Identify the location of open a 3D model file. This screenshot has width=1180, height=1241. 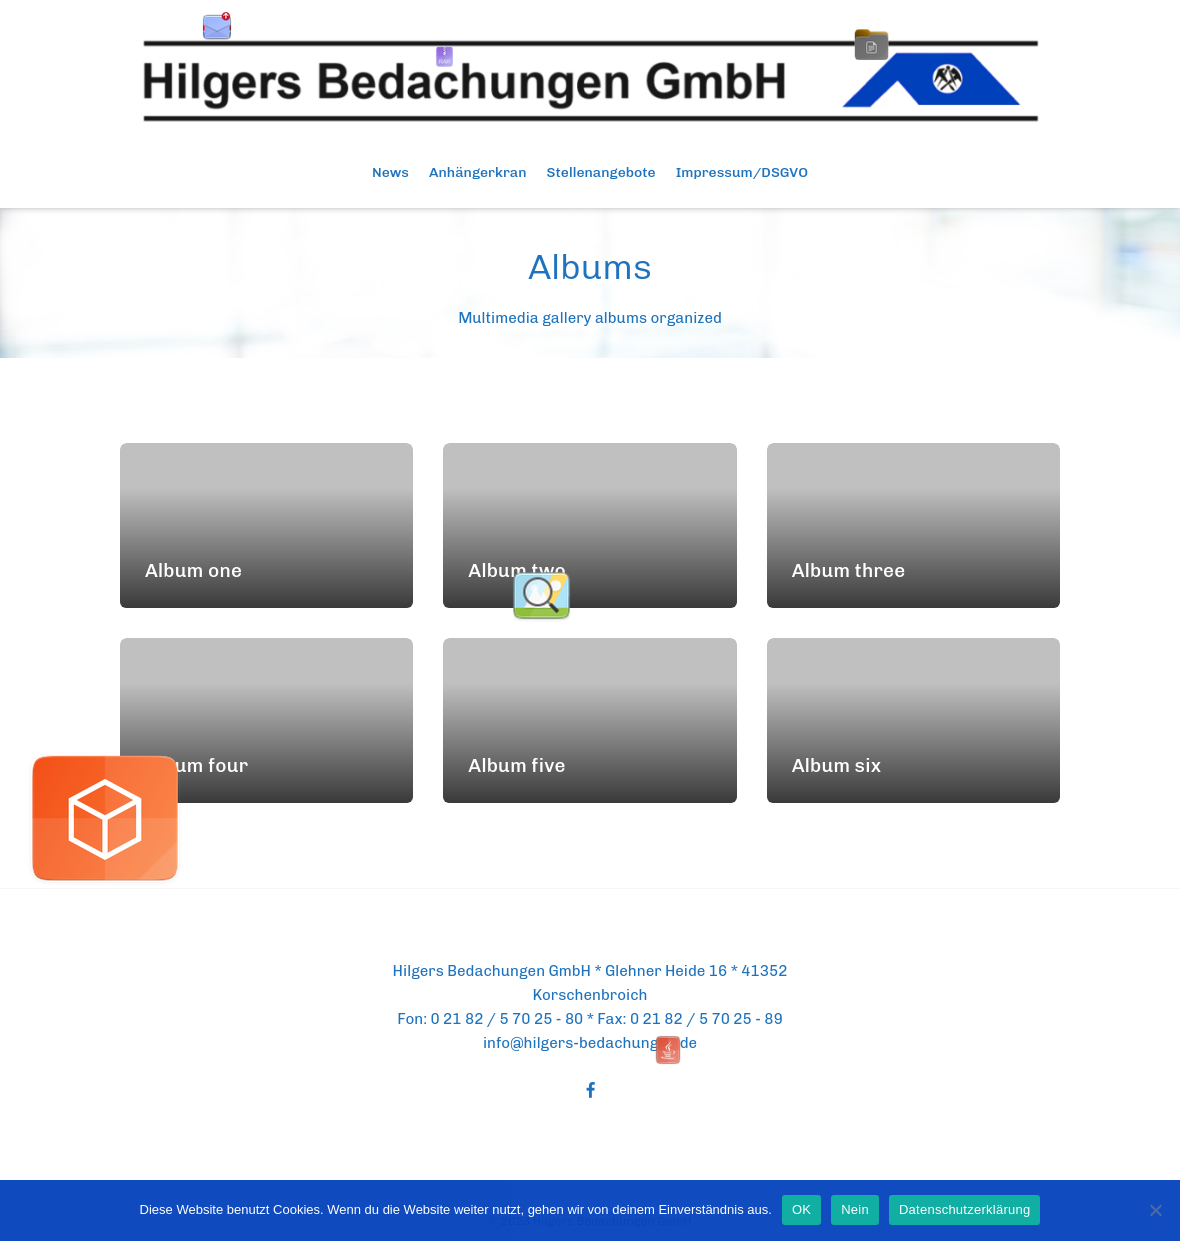
(105, 813).